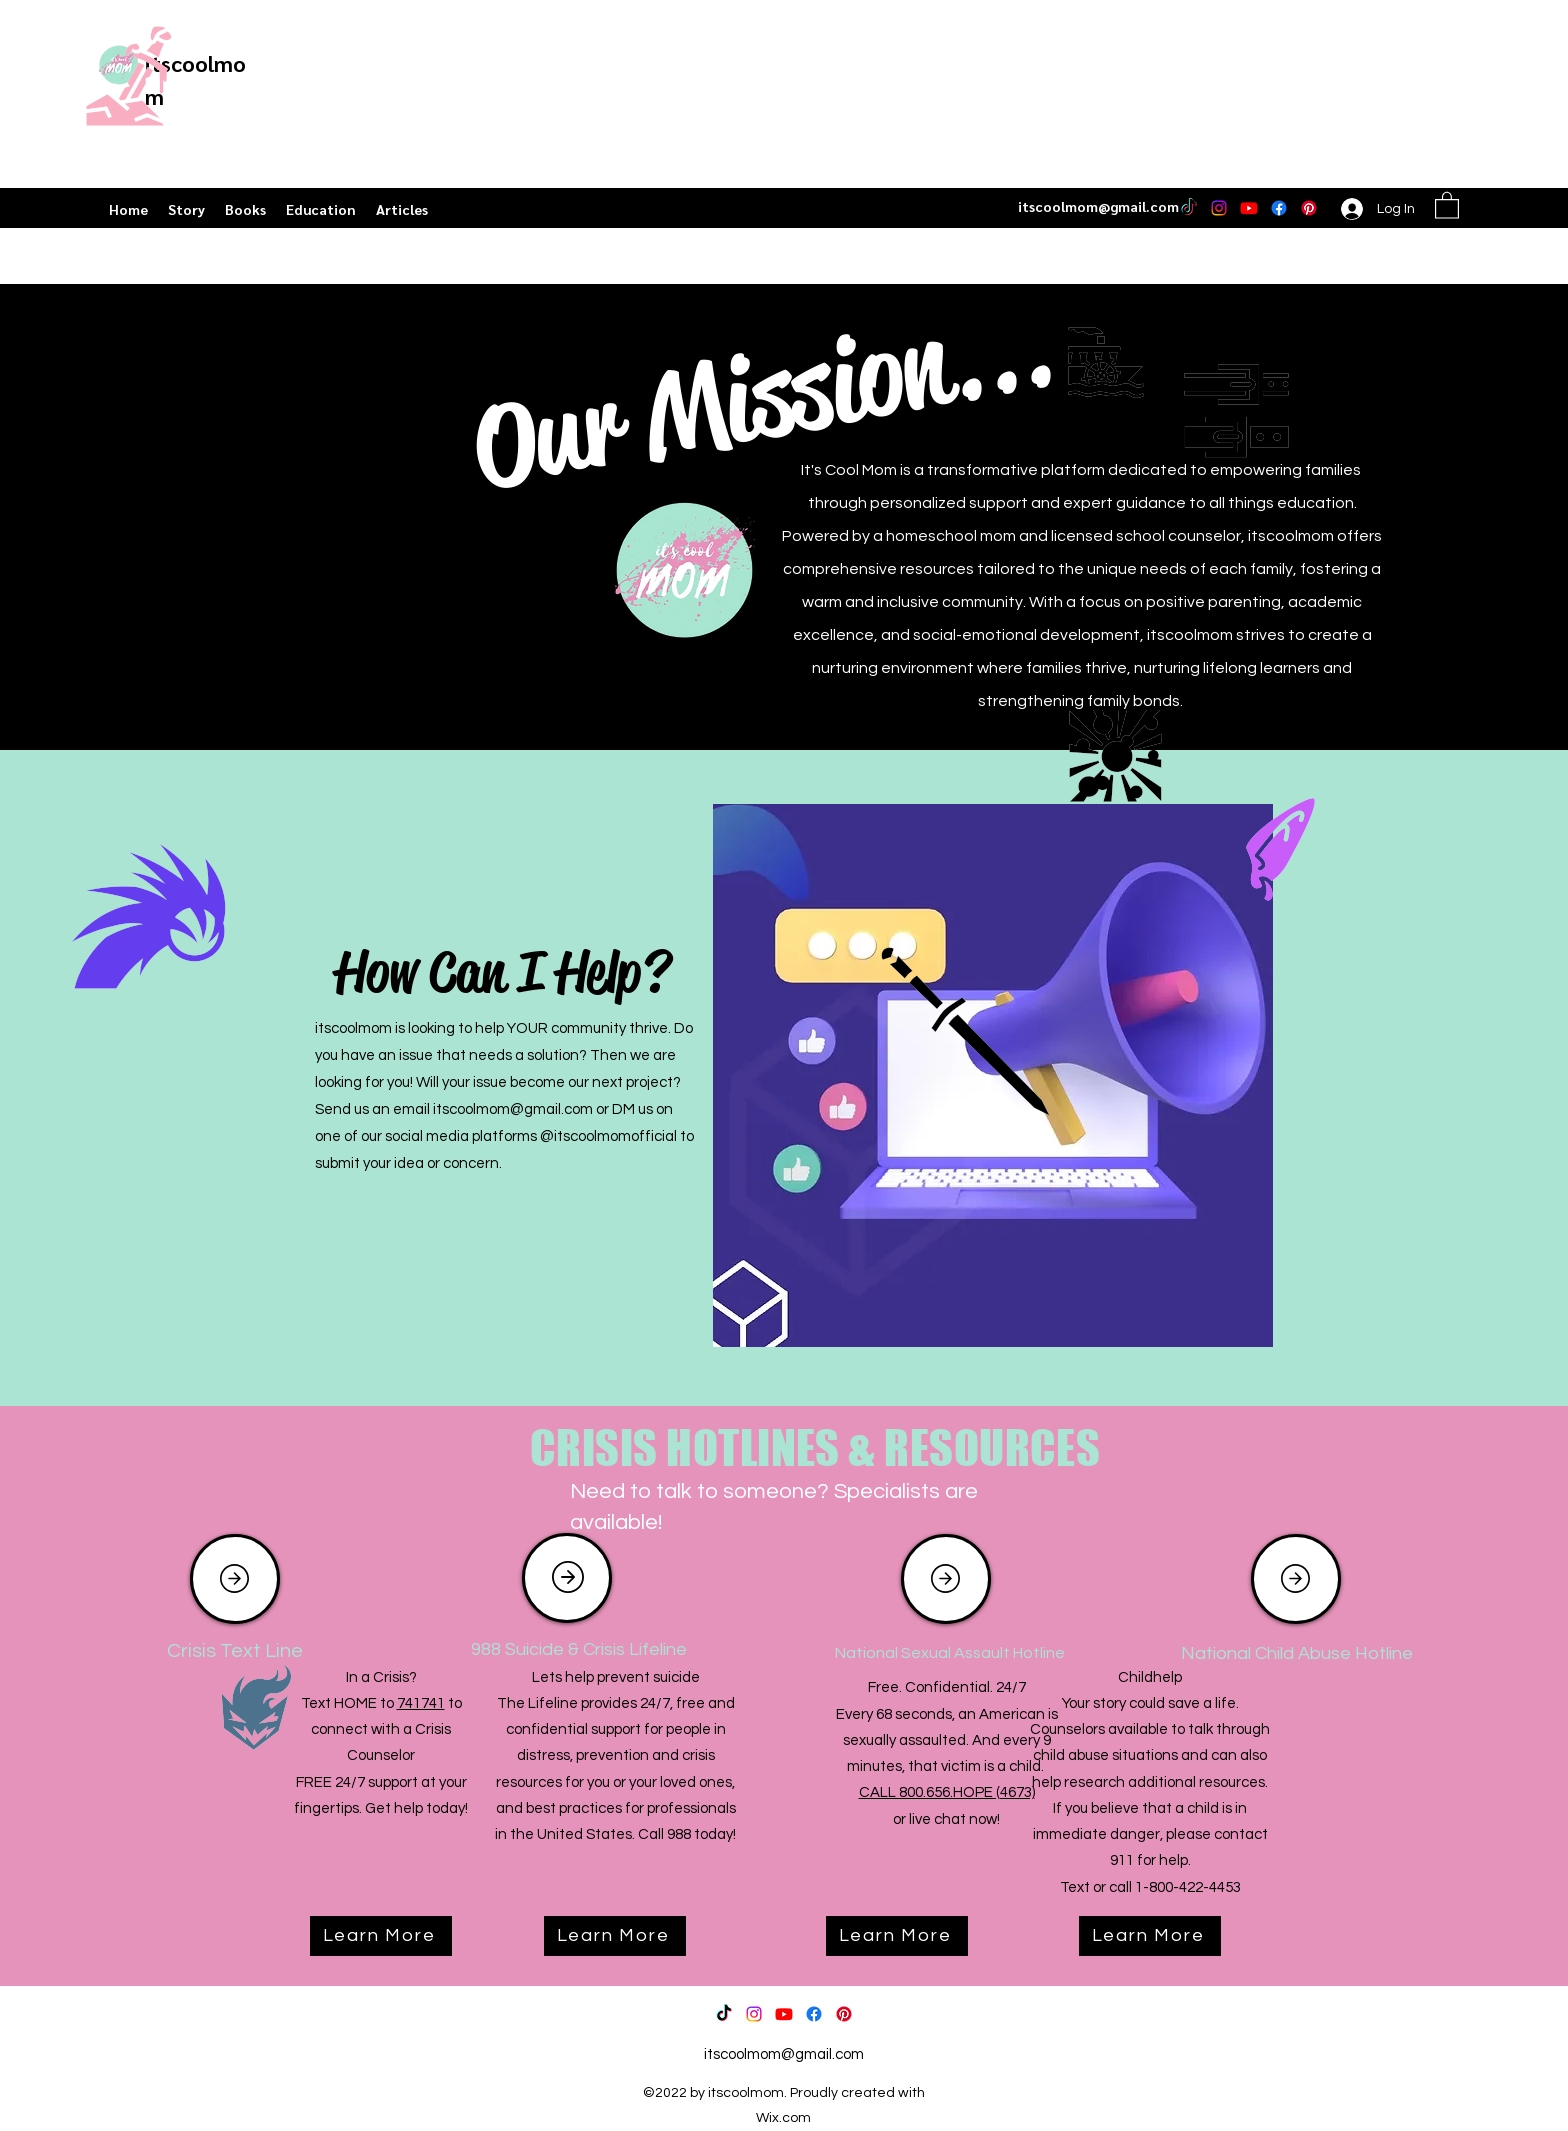 The height and width of the screenshot is (2131, 1568). Describe the element at coordinates (135, 75) in the screenshot. I see `select a melee weapon in game inventory` at that location.